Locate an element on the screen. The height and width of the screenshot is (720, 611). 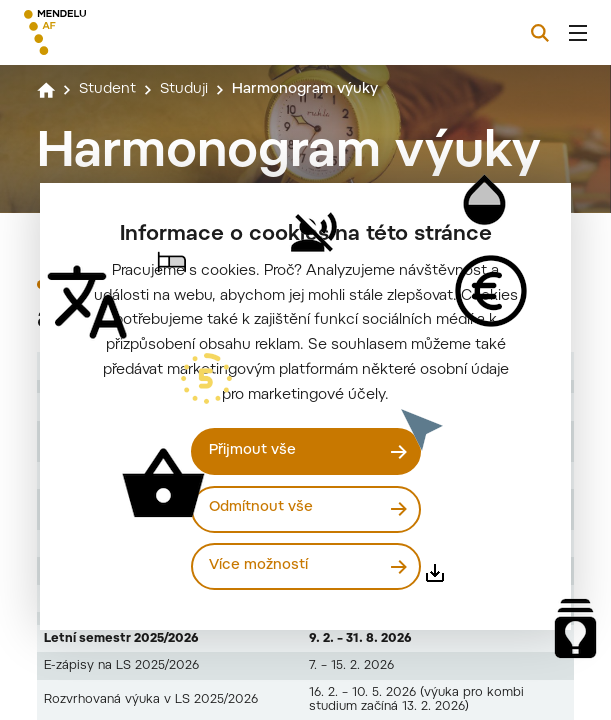
show current location on map is located at coordinates (422, 430).